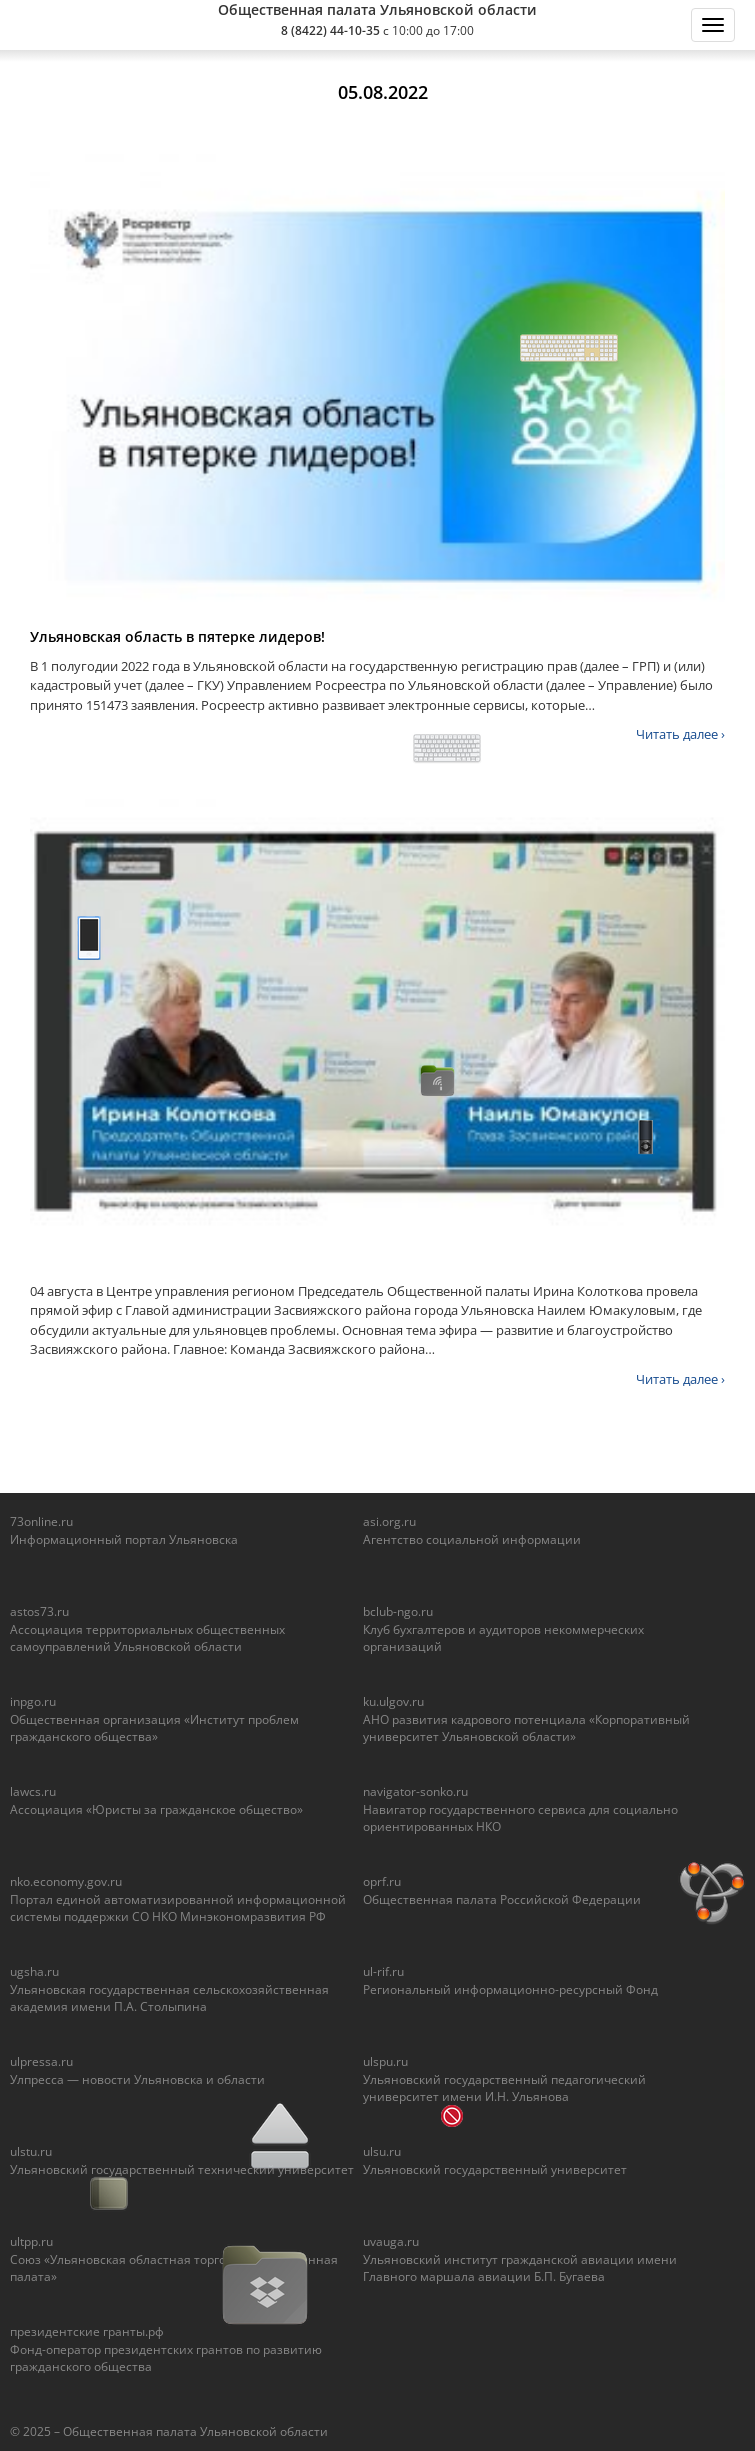 This screenshot has height=2451, width=755. What do you see at coordinates (447, 748) in the screenshot?
I see `connect a wireless bluetooth keyboard` at bounding box center [447, 748].